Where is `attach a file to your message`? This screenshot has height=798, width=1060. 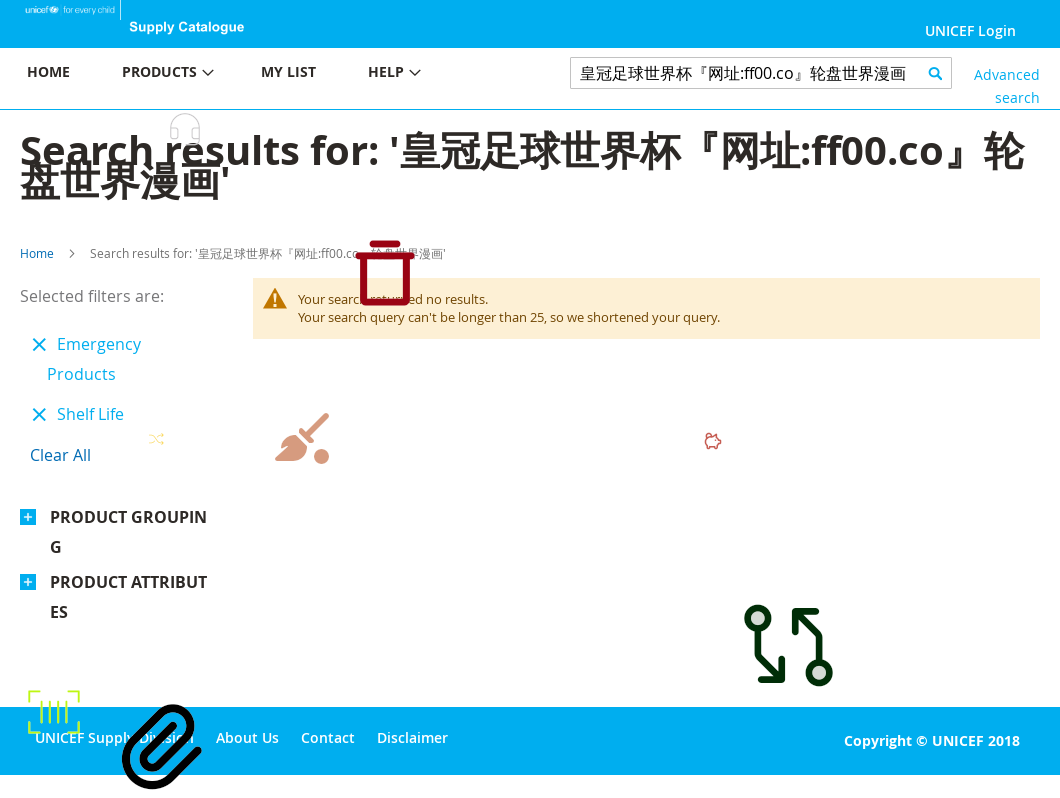
attach a file to your message is located at coordinates (160, 746).